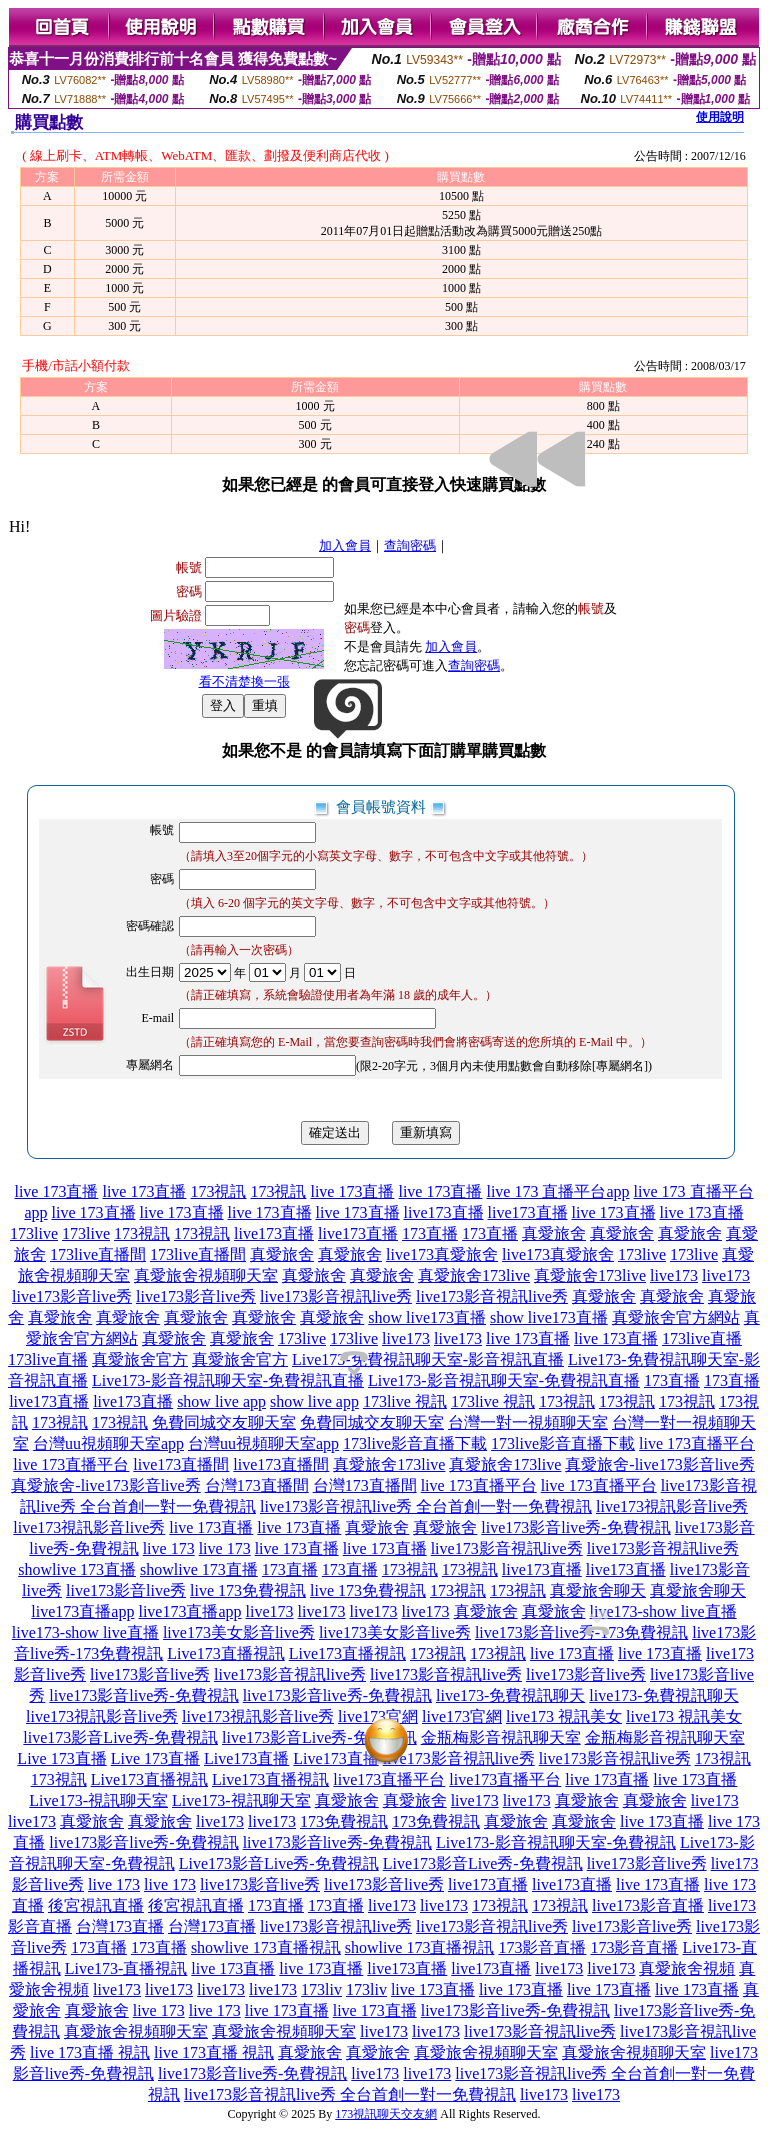 The width and height of the screenshot is (768, 2130). What do you see at coordinates (75, 1005) in the screenshot?
I see `a zstd-compressed tar archive file` at bounding box center [75, 1005].